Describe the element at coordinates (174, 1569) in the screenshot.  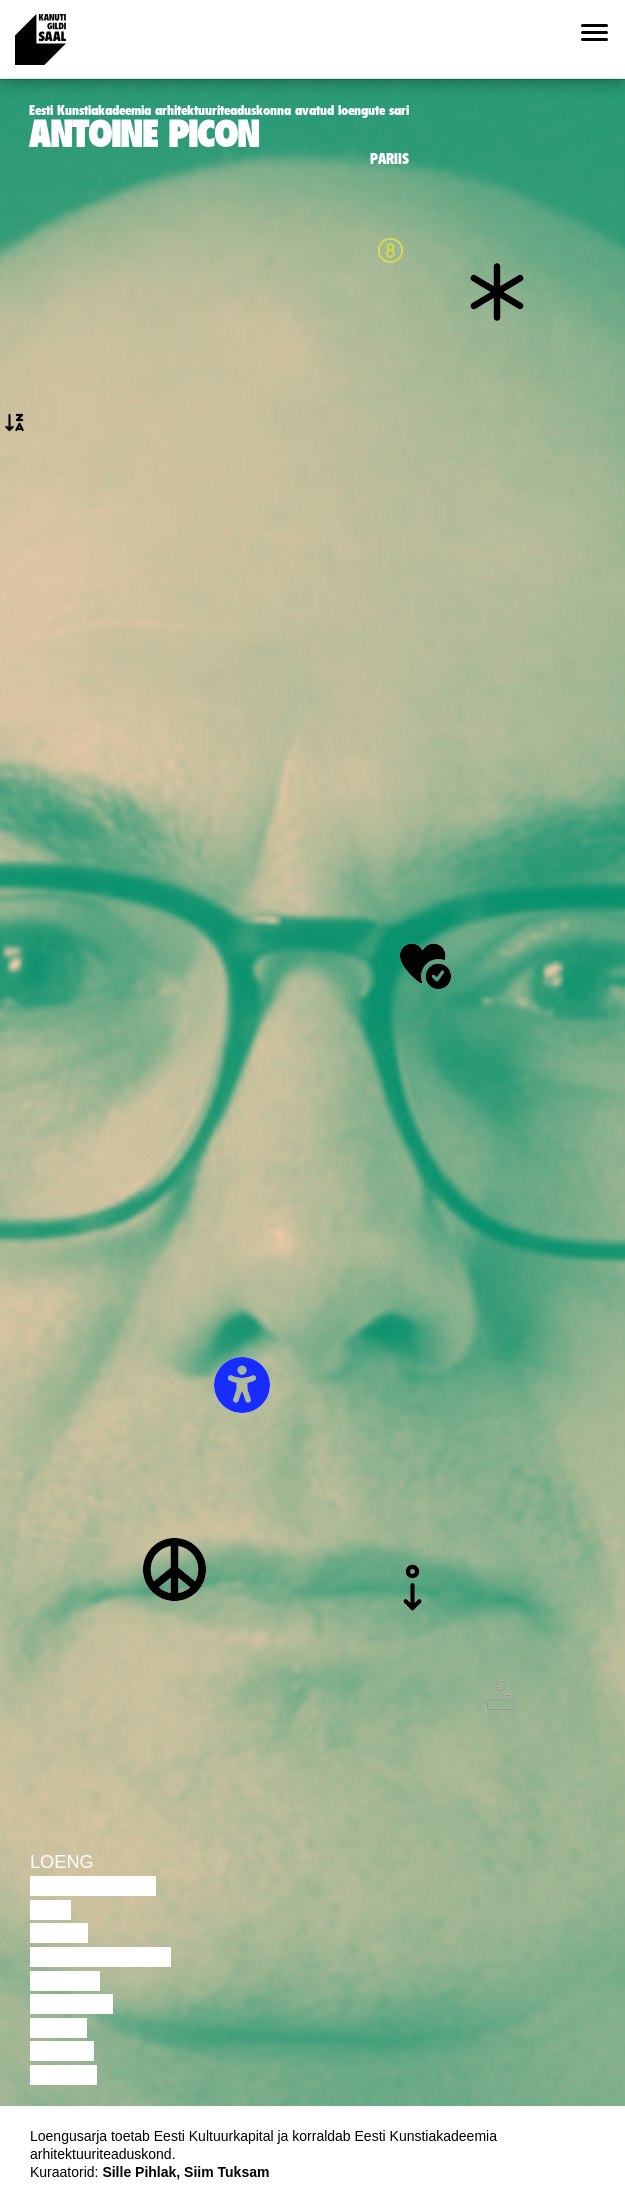
I see `indicates a peaceful or non-violent state` at that location.